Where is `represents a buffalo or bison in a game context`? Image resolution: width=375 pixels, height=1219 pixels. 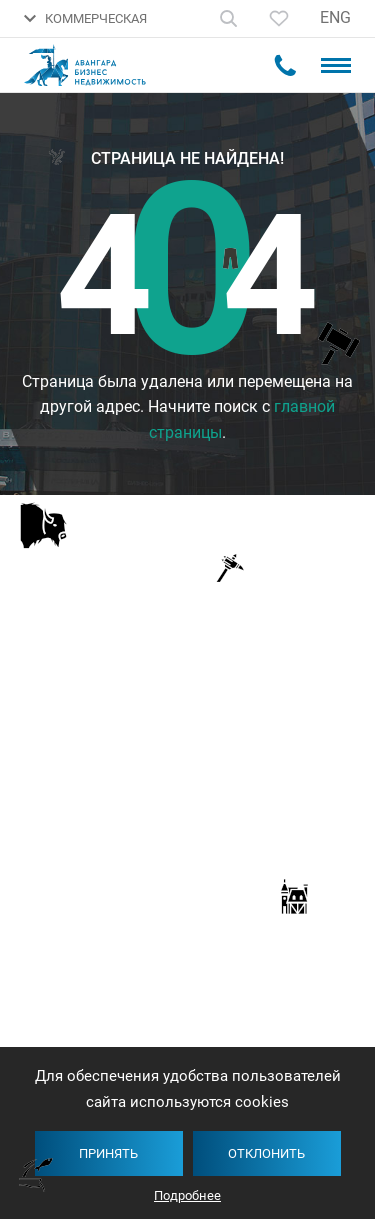 represents a buffalo or bison in a game context is located at coordinates (43, 525).